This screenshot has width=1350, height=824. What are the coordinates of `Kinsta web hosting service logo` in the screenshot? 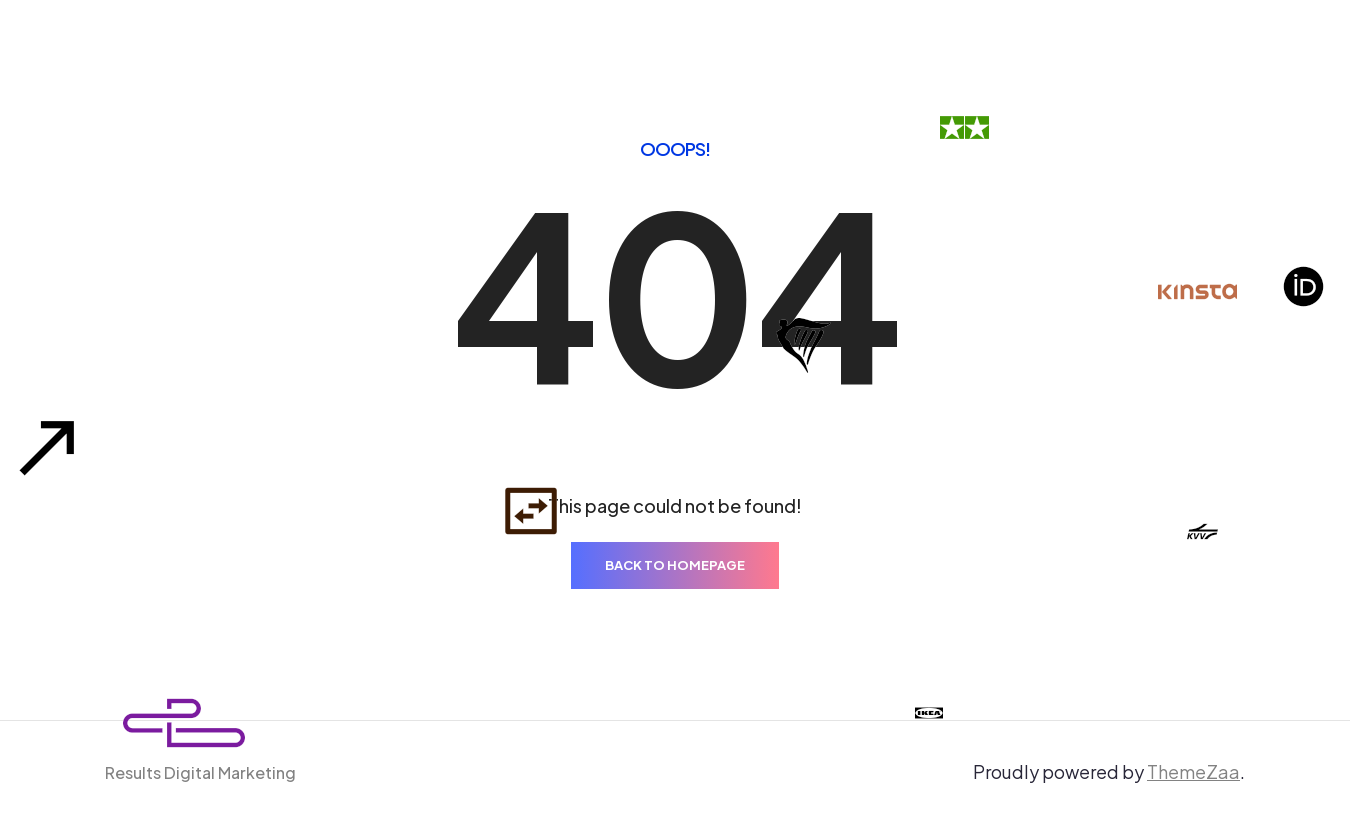 It's located at (1197, 291).